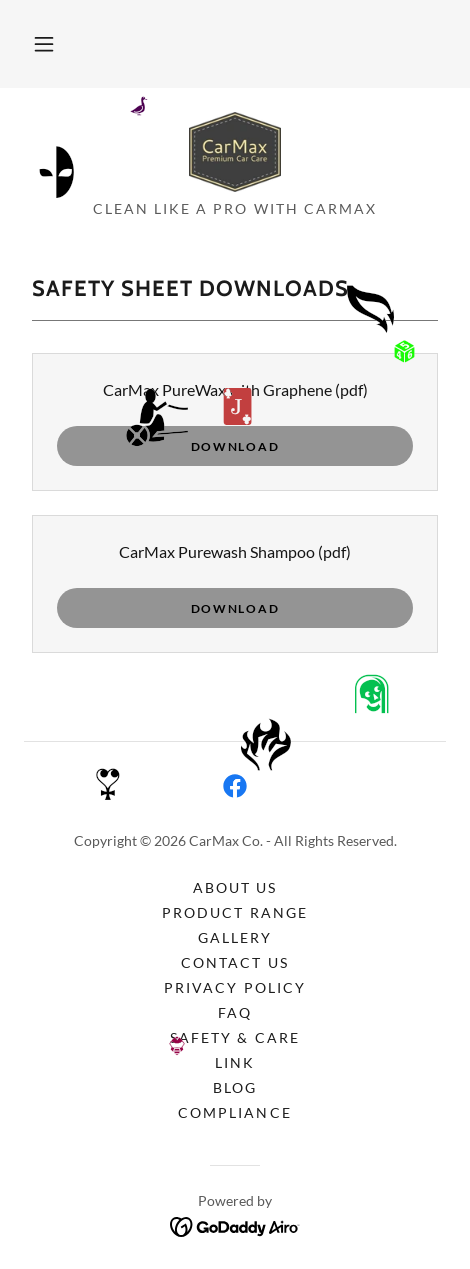 Image resolution: width=470 pixels, height=1269 pixels. I want to click on select chariot unit in strategy game, so click(156, 415).